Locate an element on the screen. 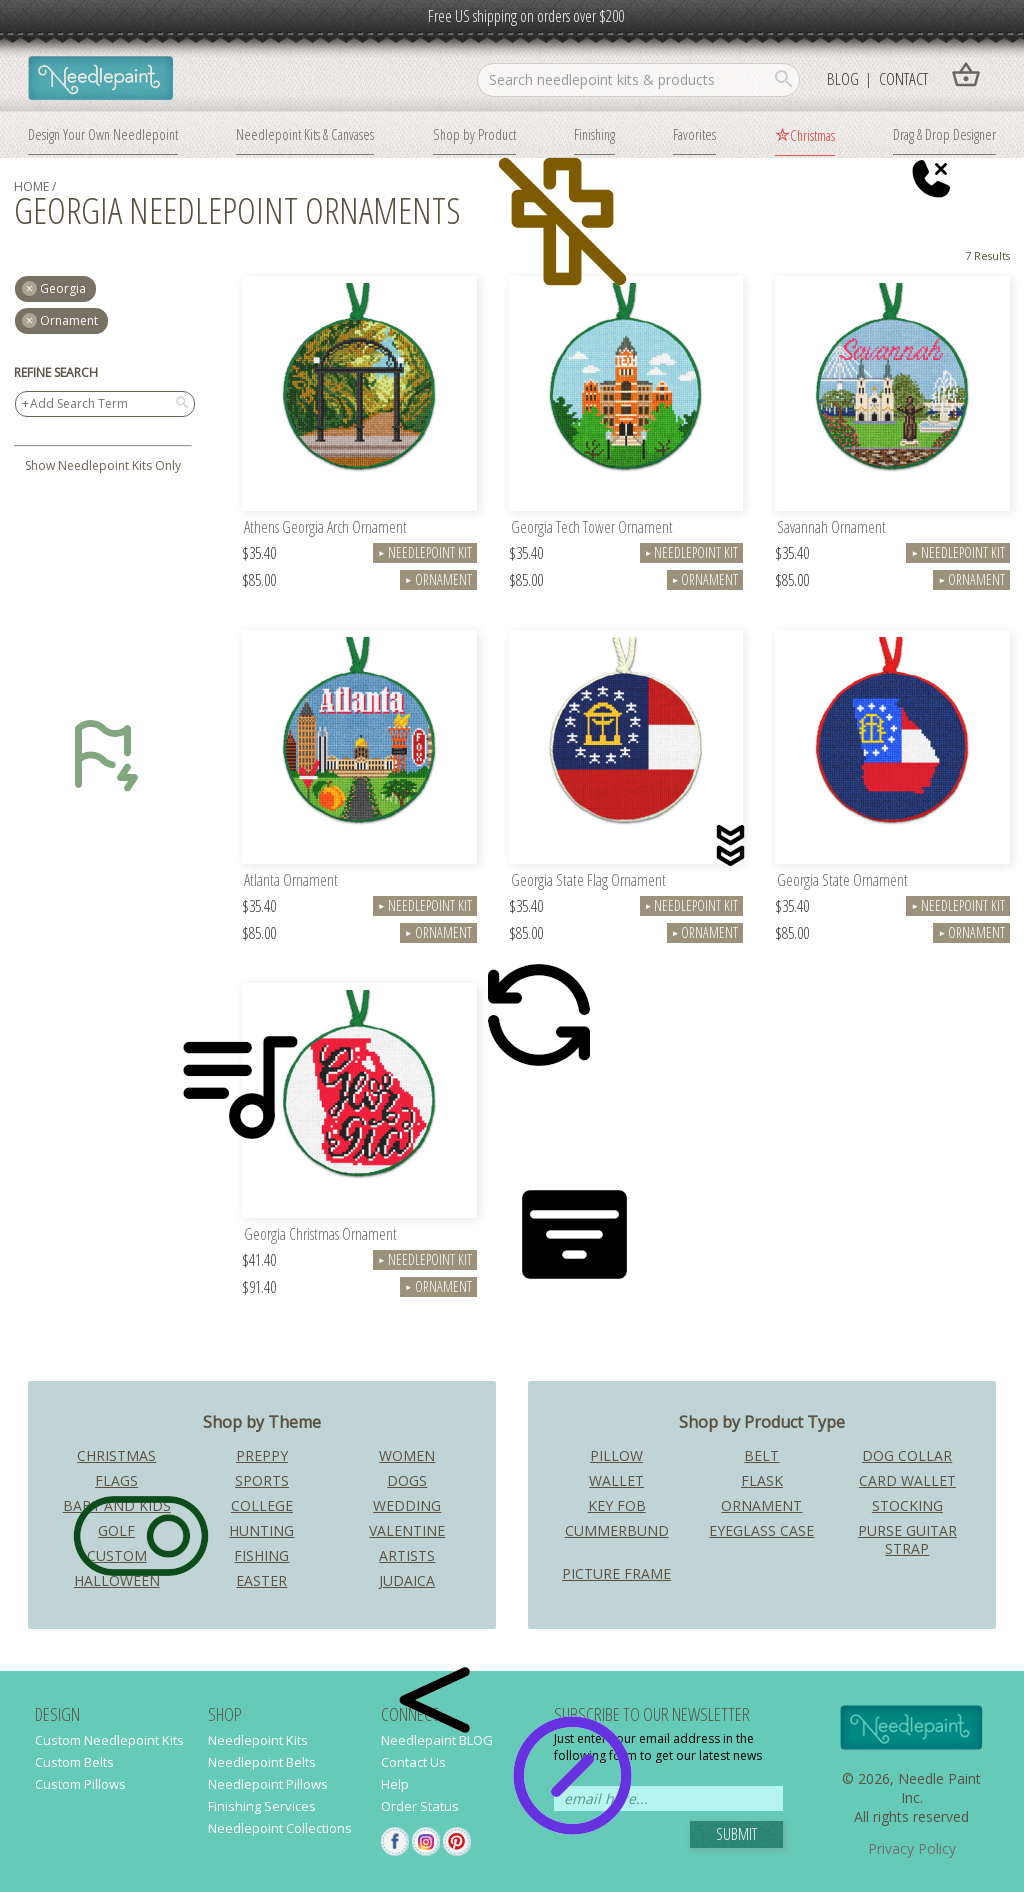  refresh or reload current content is located at coordinates (539, 1015).